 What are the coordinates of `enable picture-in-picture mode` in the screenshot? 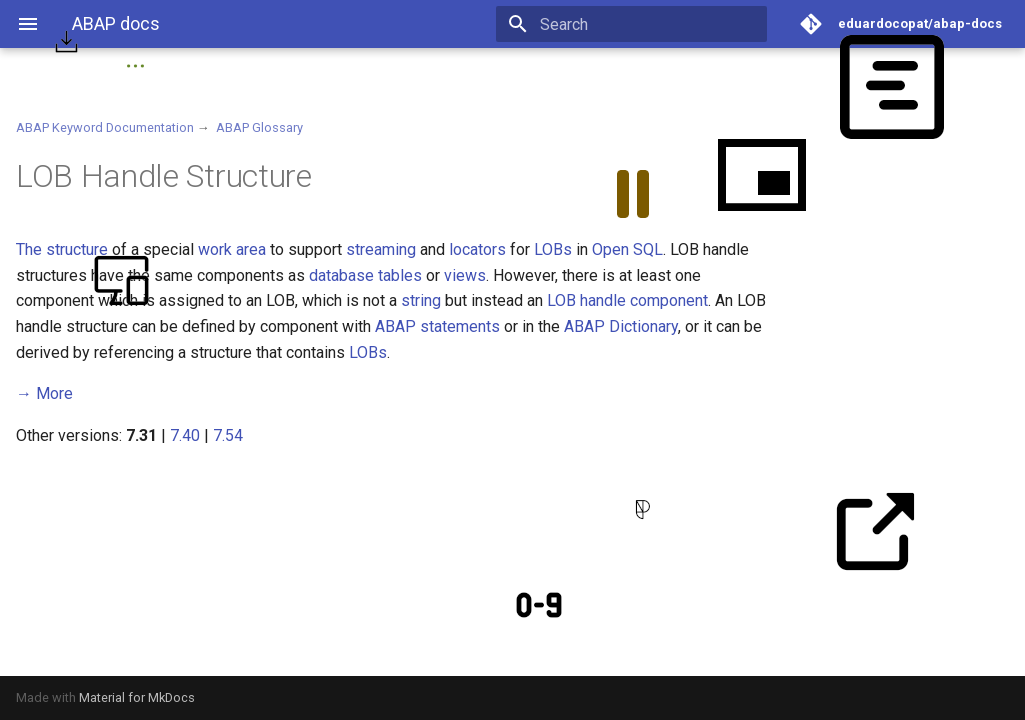 It's located at (762, 175).